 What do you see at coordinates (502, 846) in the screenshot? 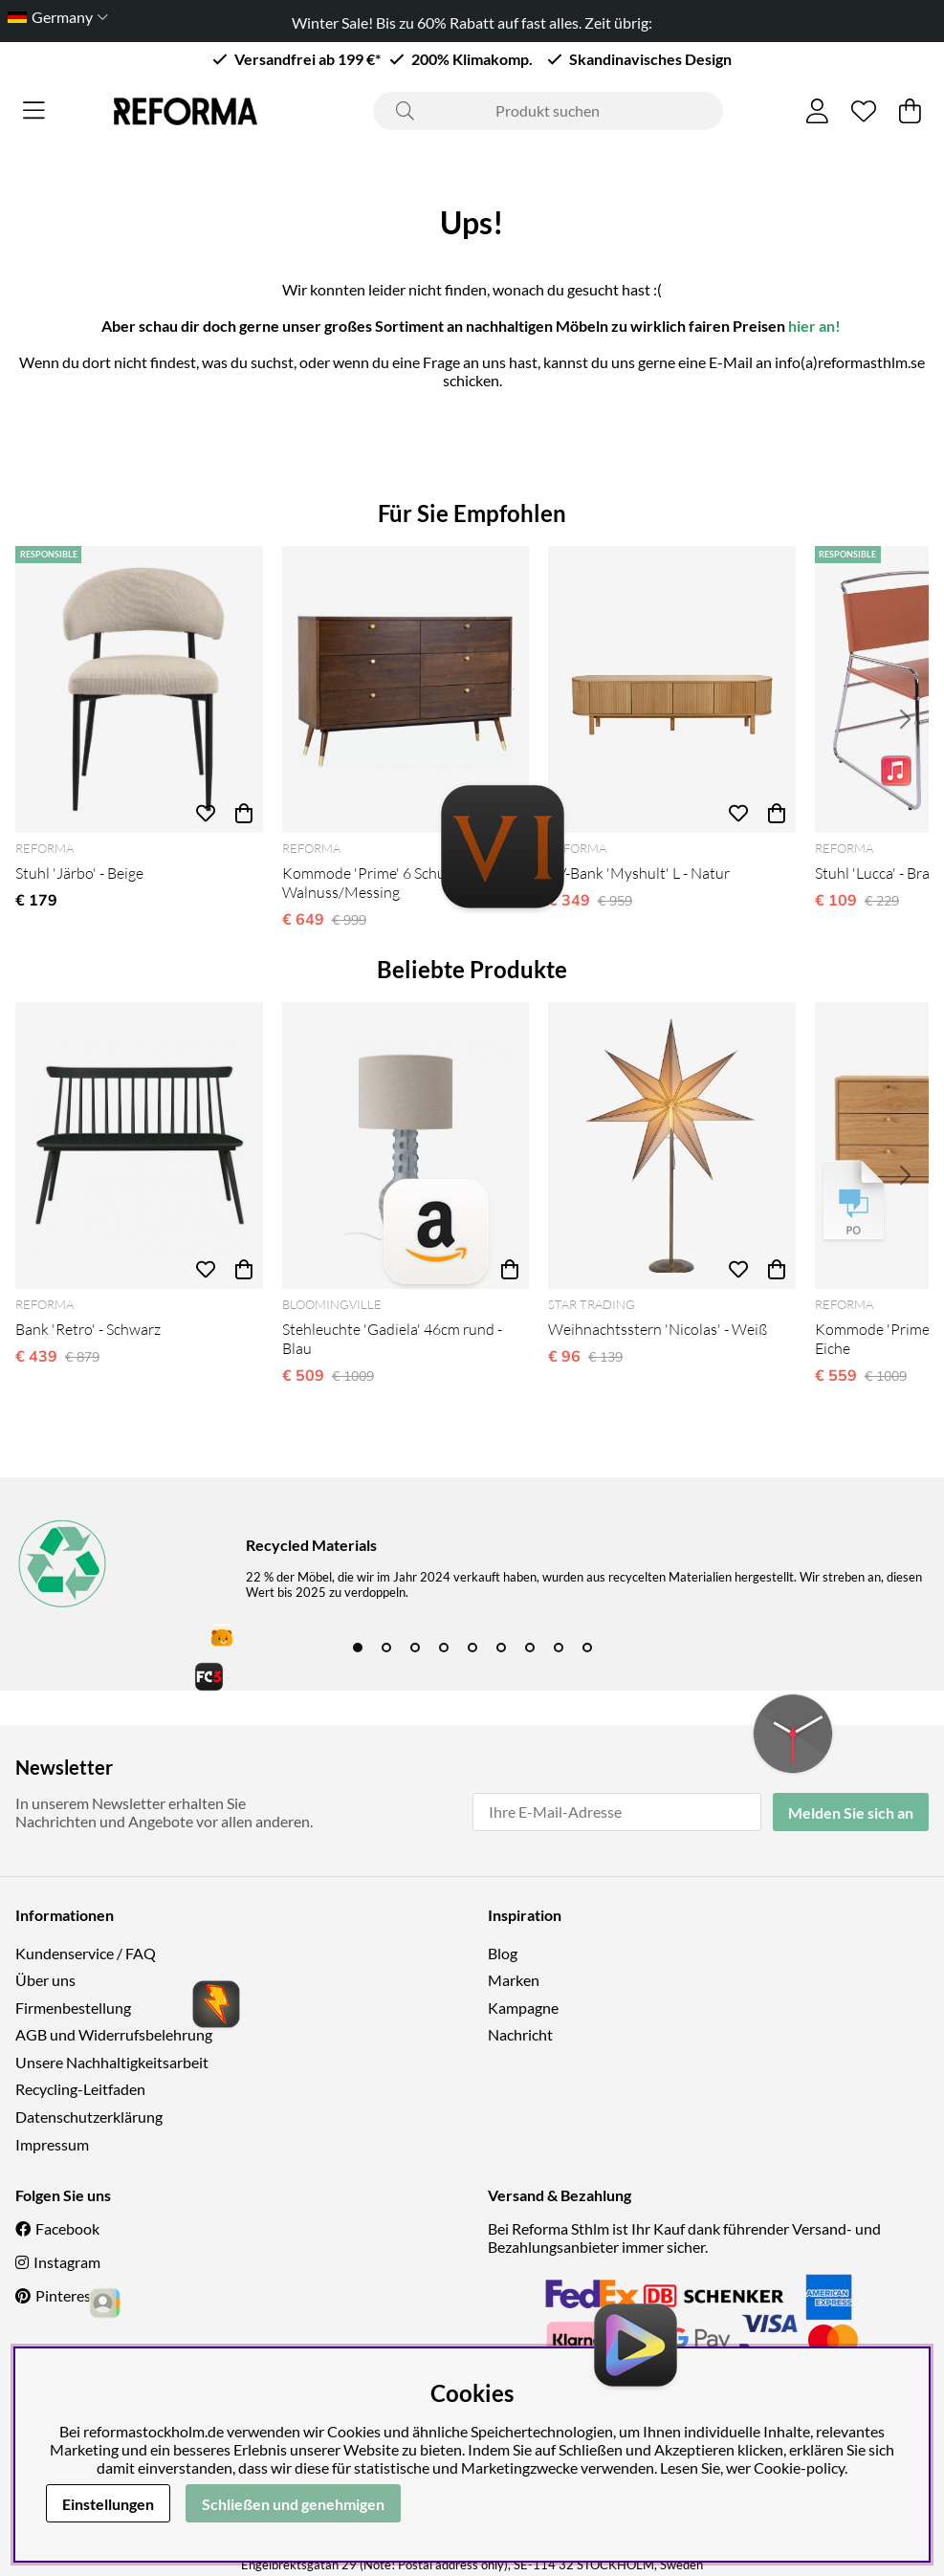
I see `launch Civilization VI` at bounding box center [502, 846].